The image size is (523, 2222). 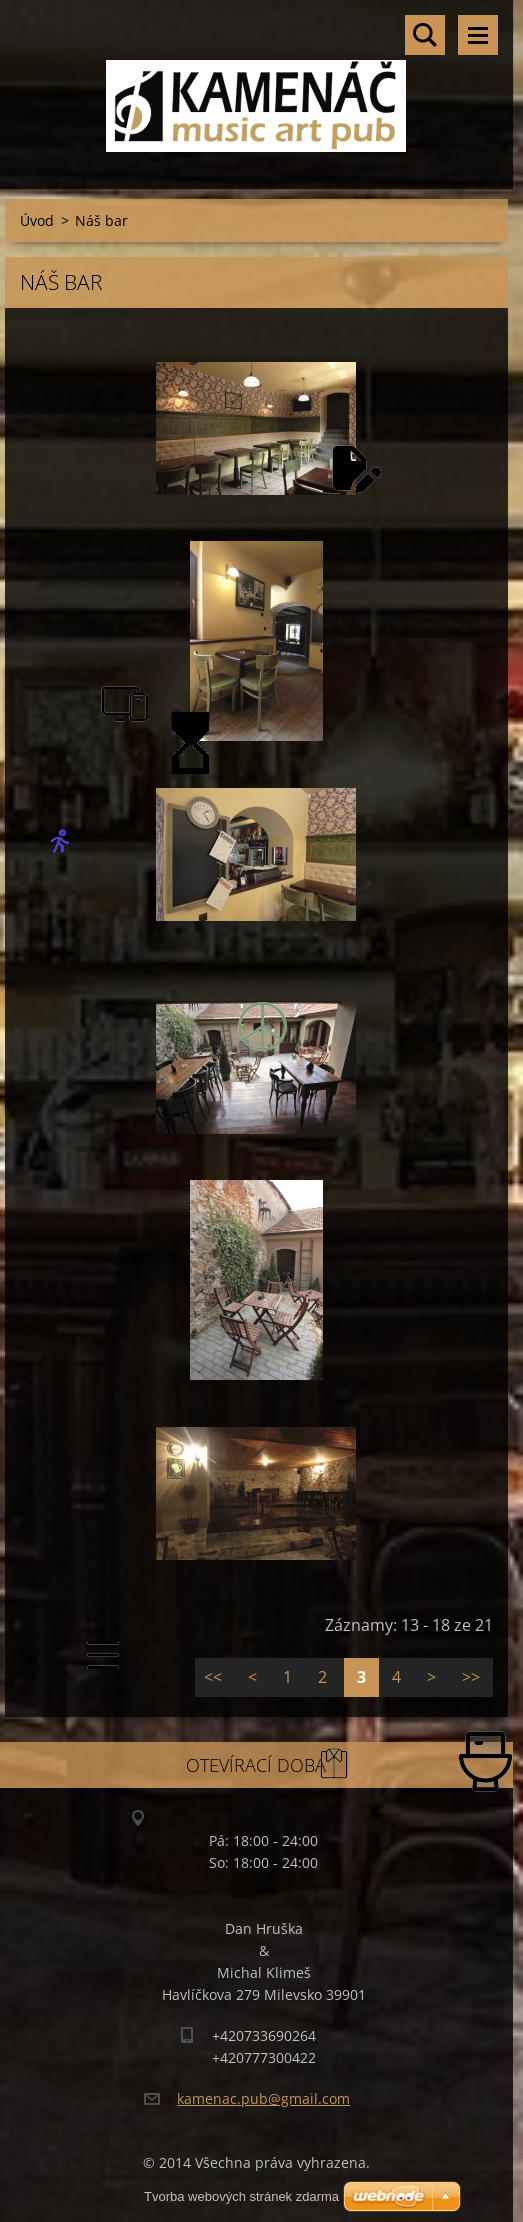 I want to click on open navigation menu, so click(x=103, y=1655).